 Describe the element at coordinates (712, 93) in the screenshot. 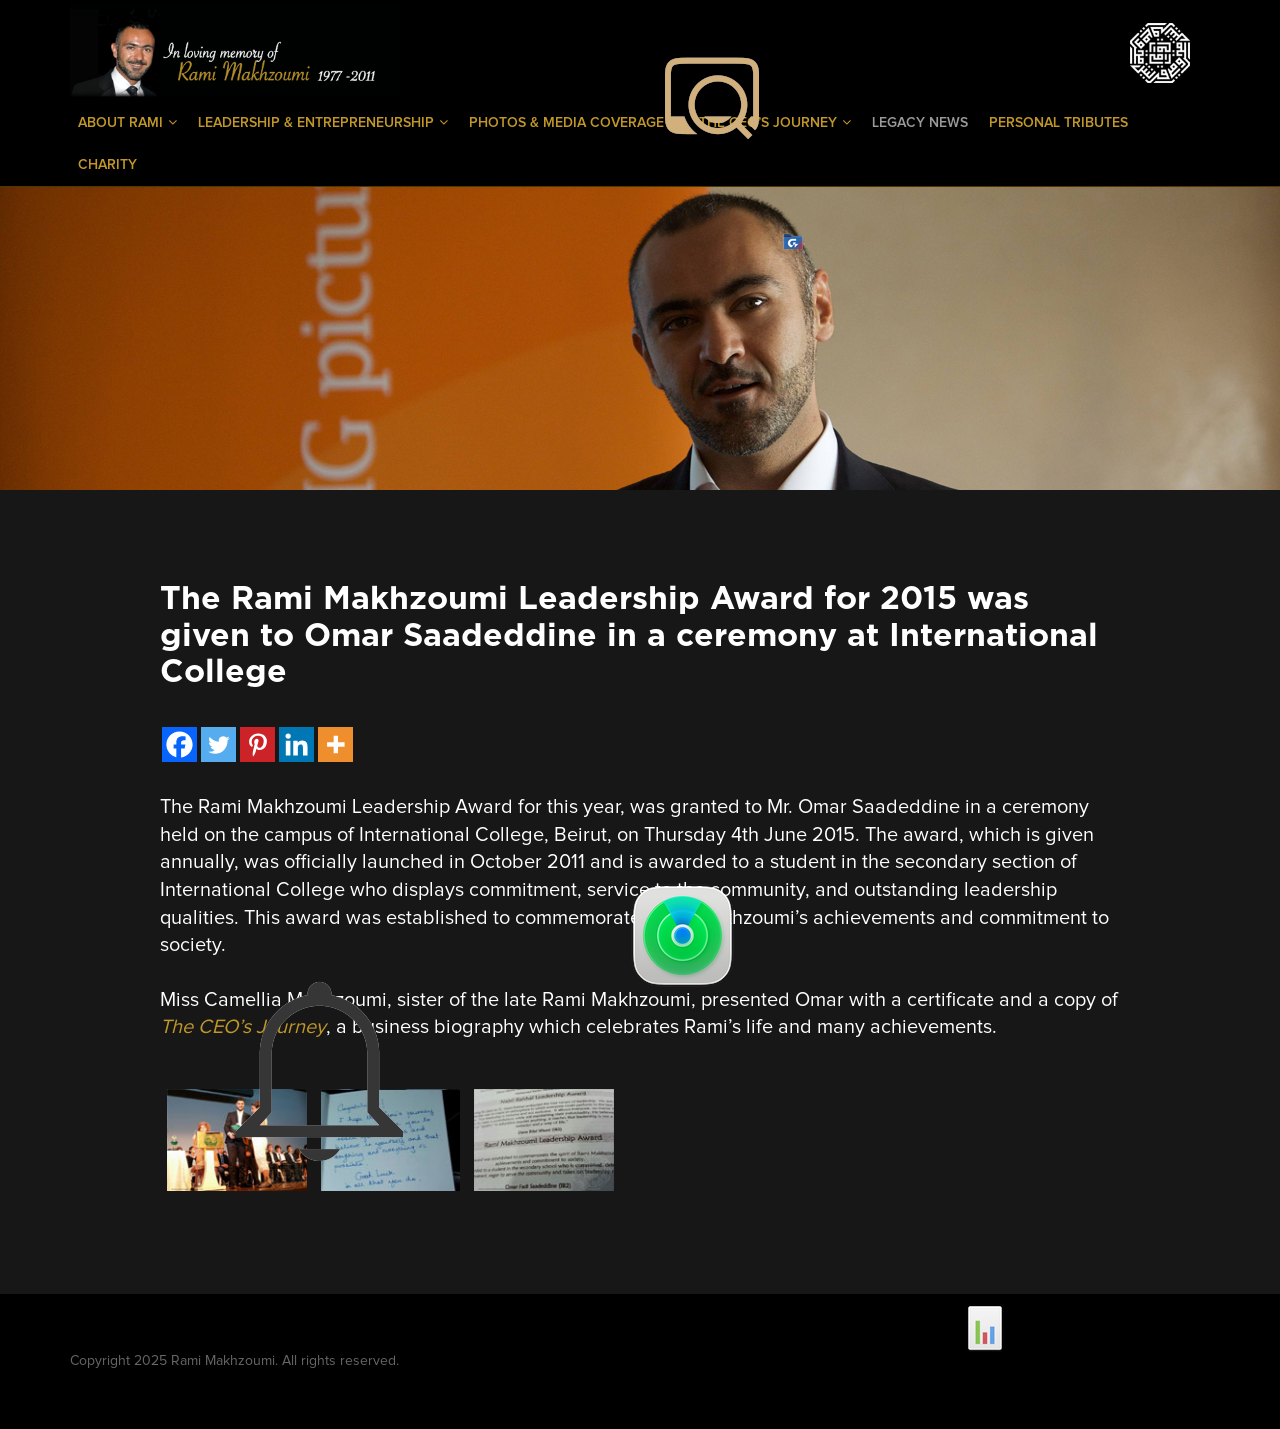

I see `open image viewer application` at that location.